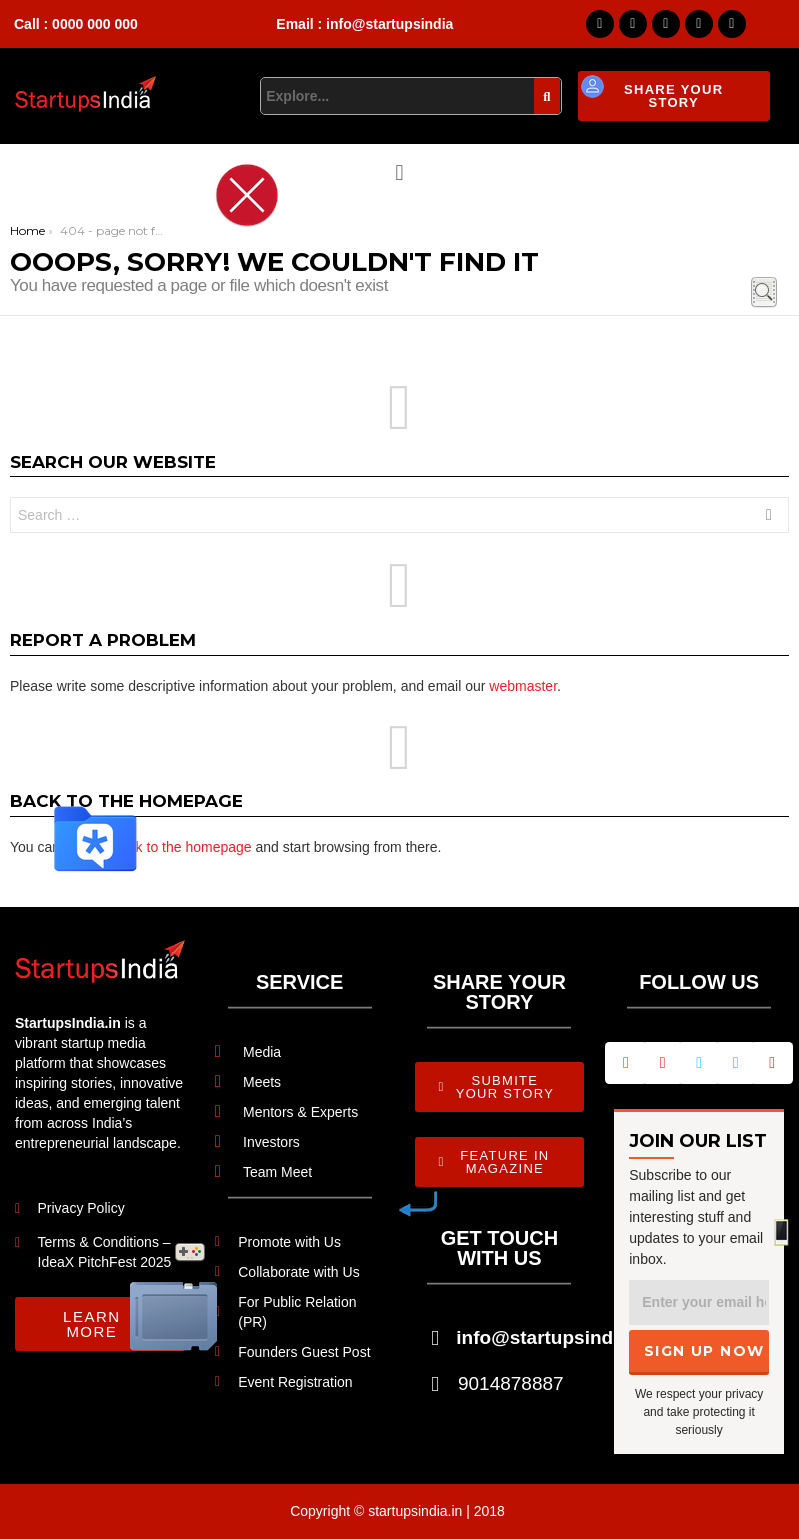 The image size is (799, 1539). I want to click on indicates a sync error with a shared file or folder, so click(247, 195).